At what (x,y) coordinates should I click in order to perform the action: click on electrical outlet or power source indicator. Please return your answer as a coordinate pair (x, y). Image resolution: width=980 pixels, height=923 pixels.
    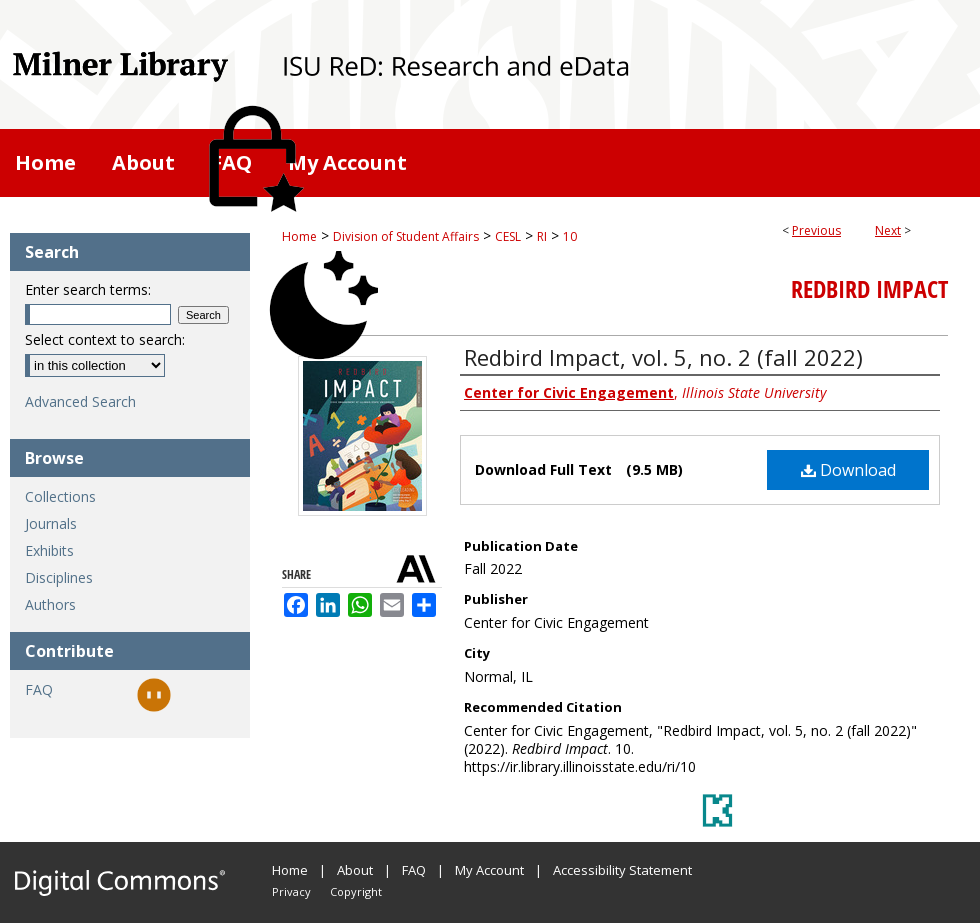
    Looking at the image, I should click on (154, 695).